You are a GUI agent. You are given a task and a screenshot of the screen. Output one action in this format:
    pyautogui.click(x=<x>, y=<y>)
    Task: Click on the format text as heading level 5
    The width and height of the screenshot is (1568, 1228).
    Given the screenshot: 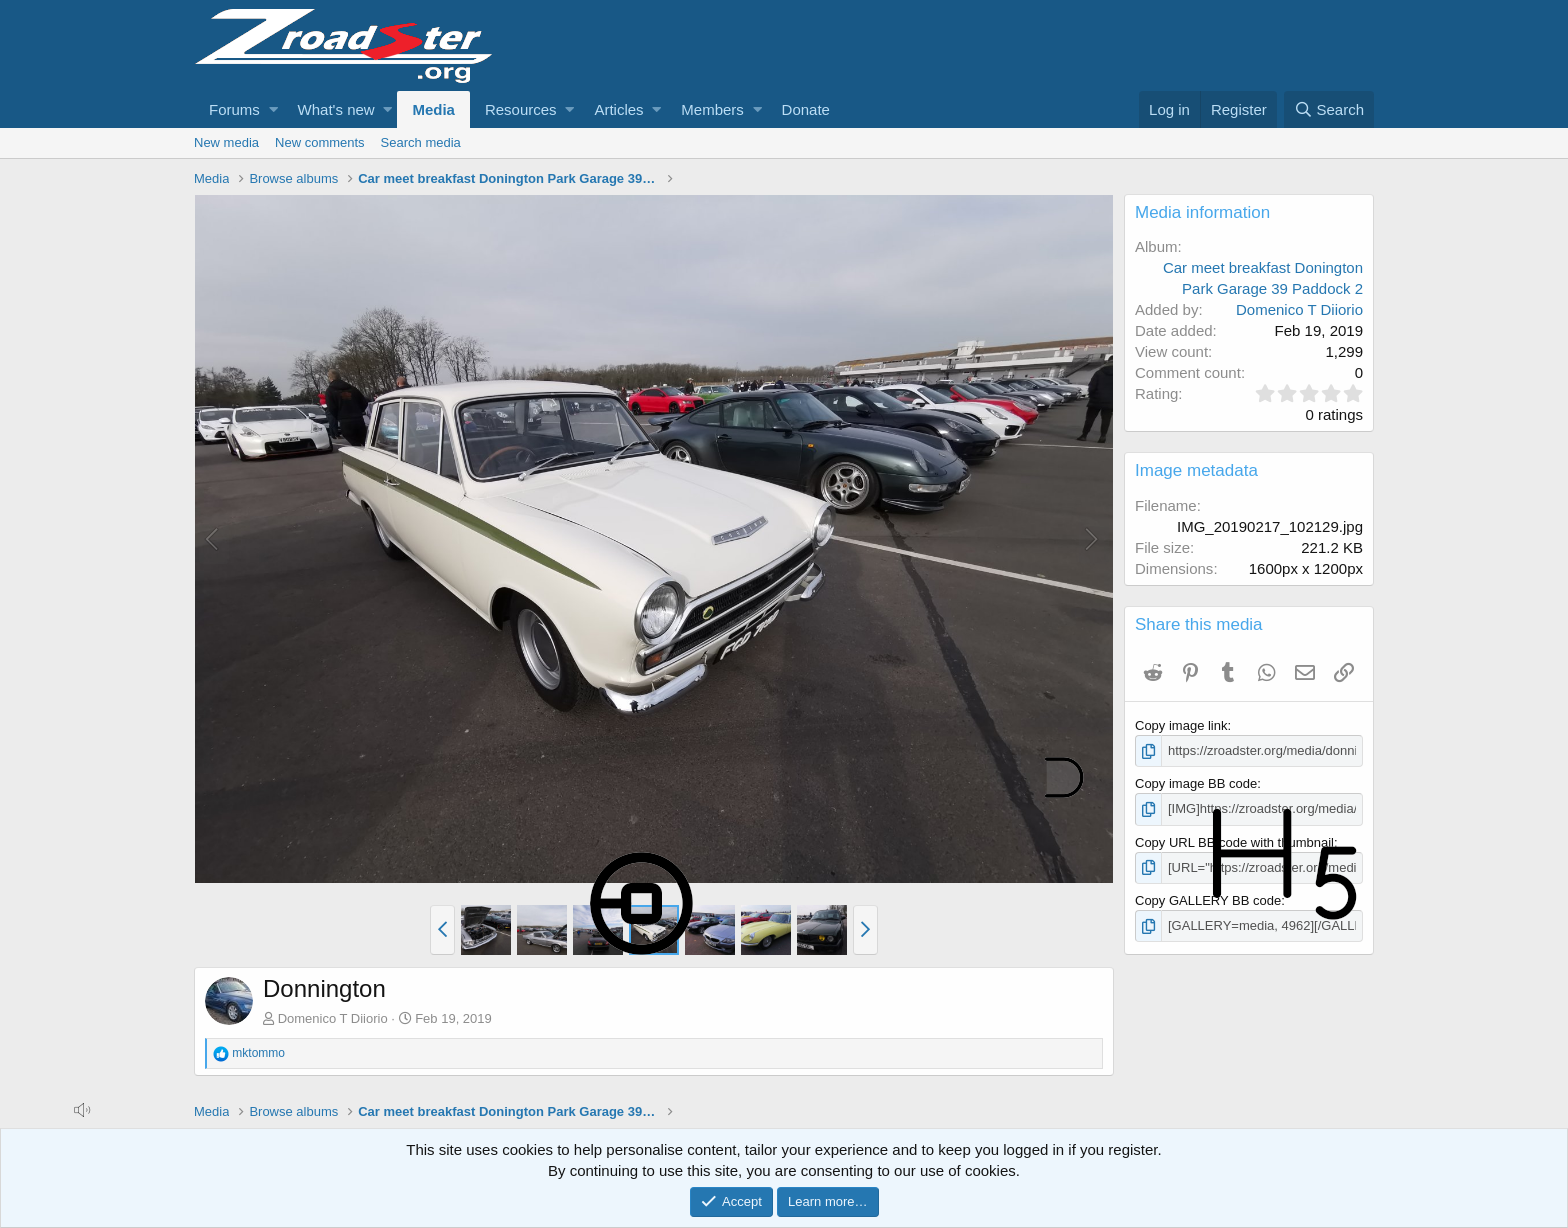 What is the action you would take?
    pyautogui.click(x=1276, y=861)
    